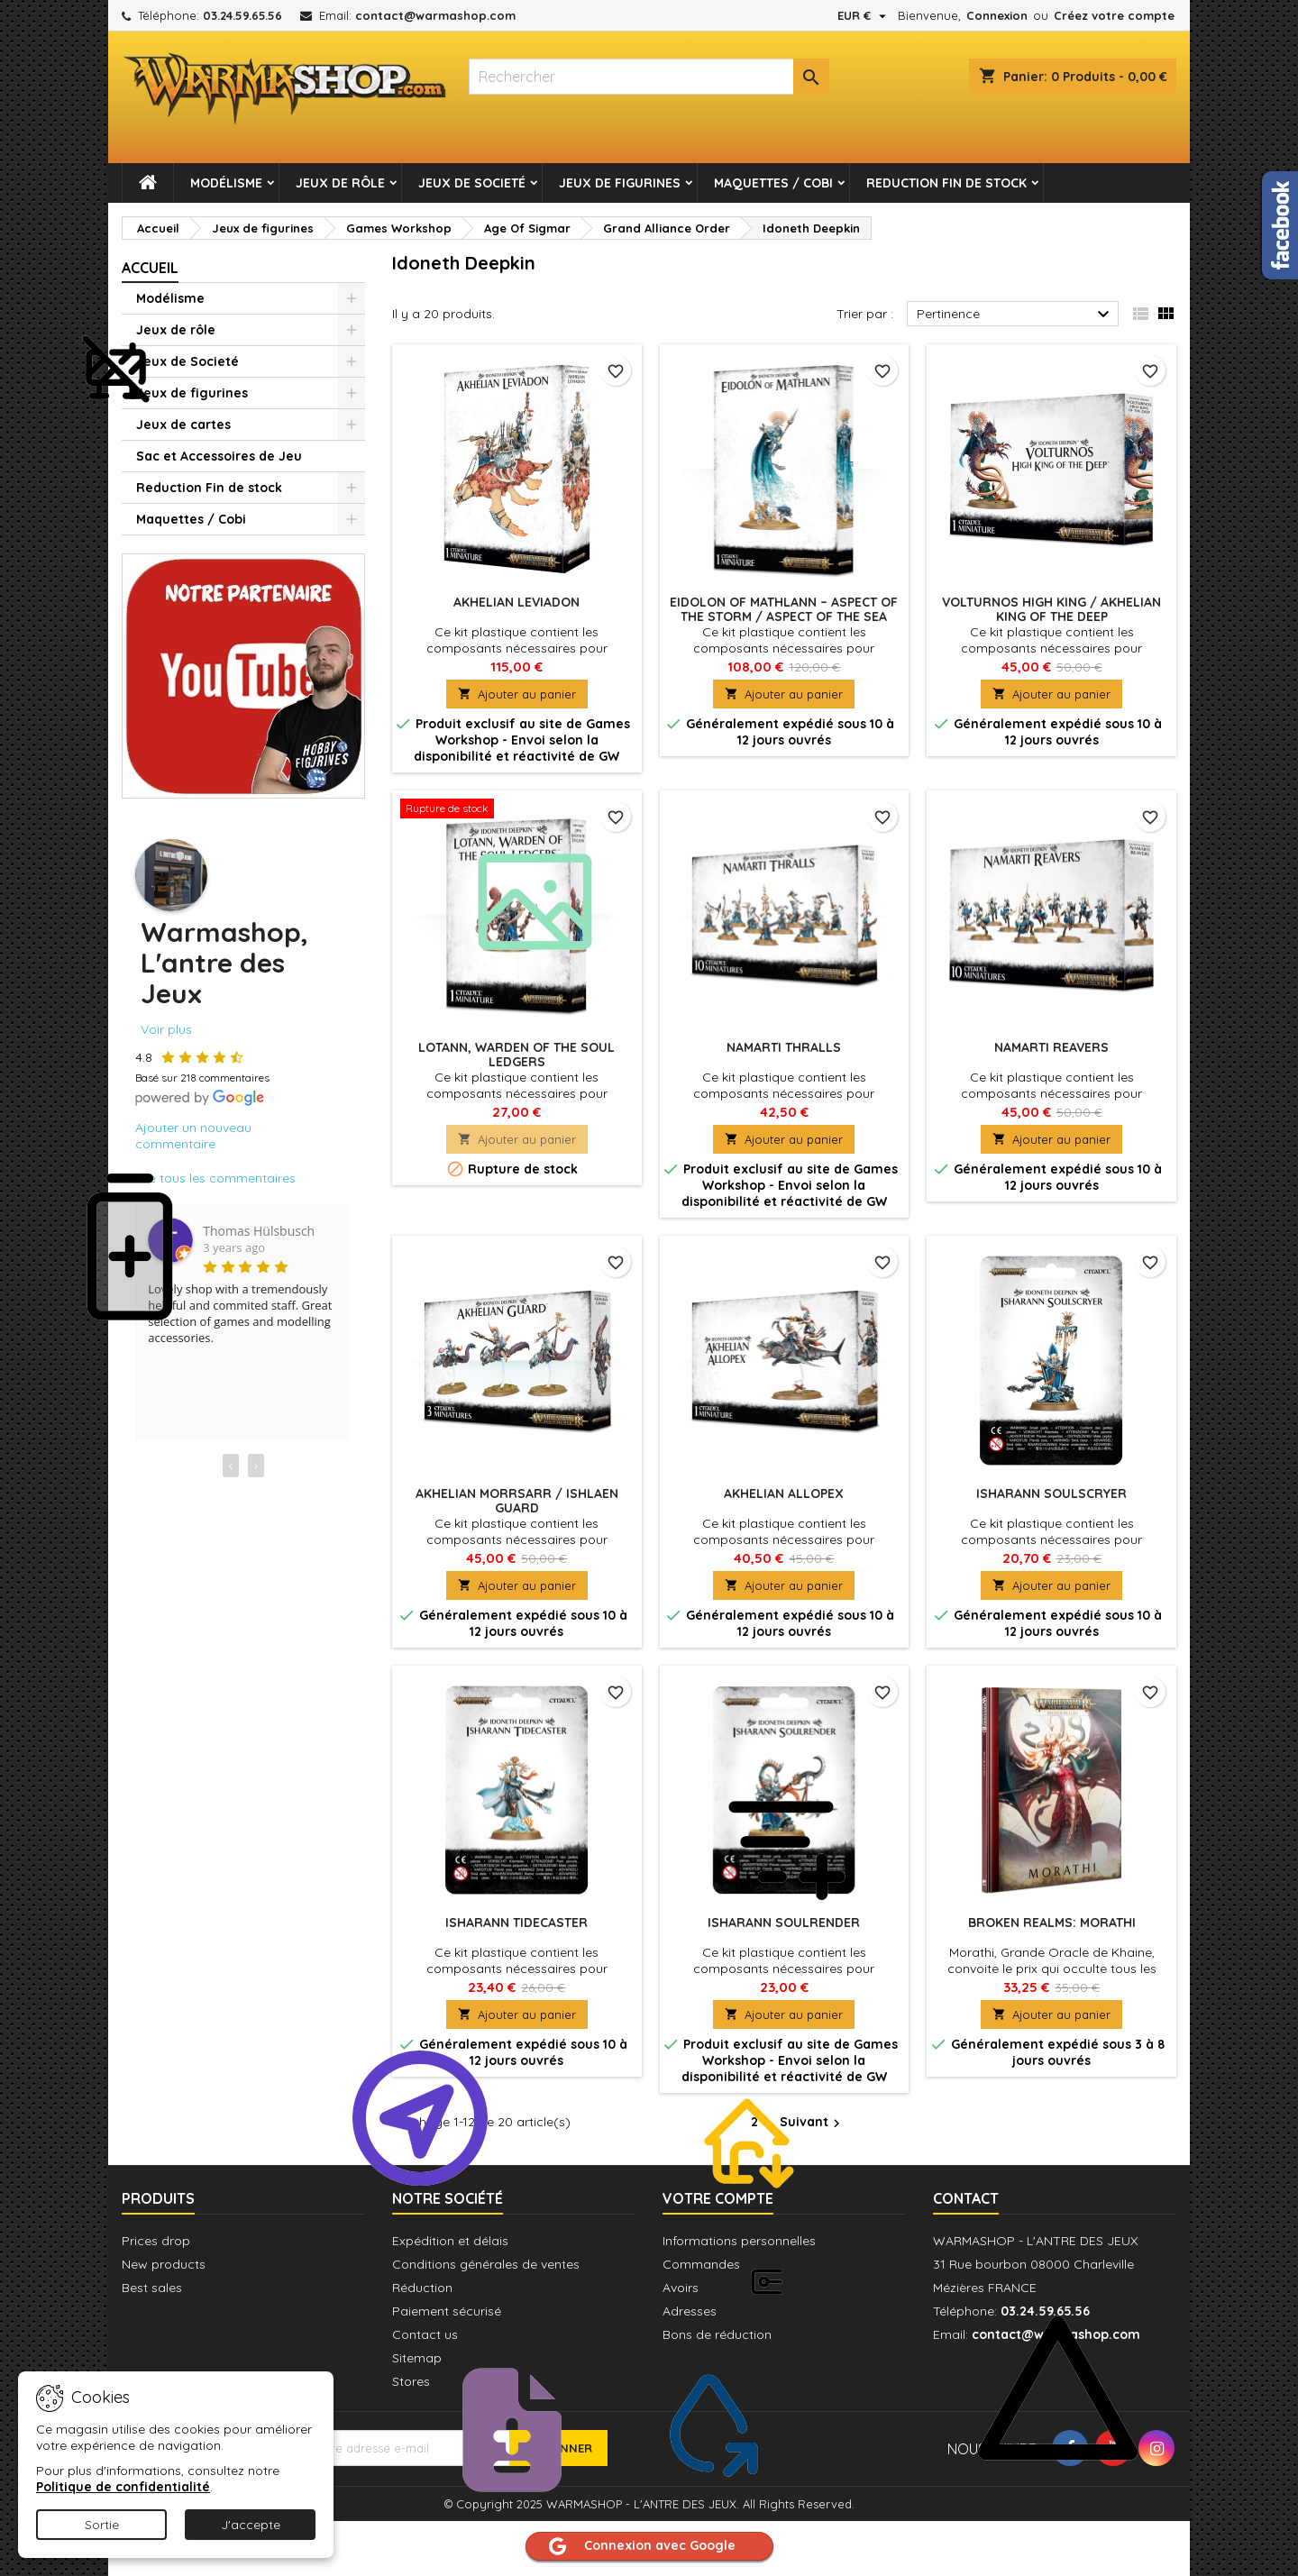 The width and height of the screenshot is (1298, 2576). Describe the element at coordinates (535, 901) in the screenshot. I see `view or open an image file` at that location.